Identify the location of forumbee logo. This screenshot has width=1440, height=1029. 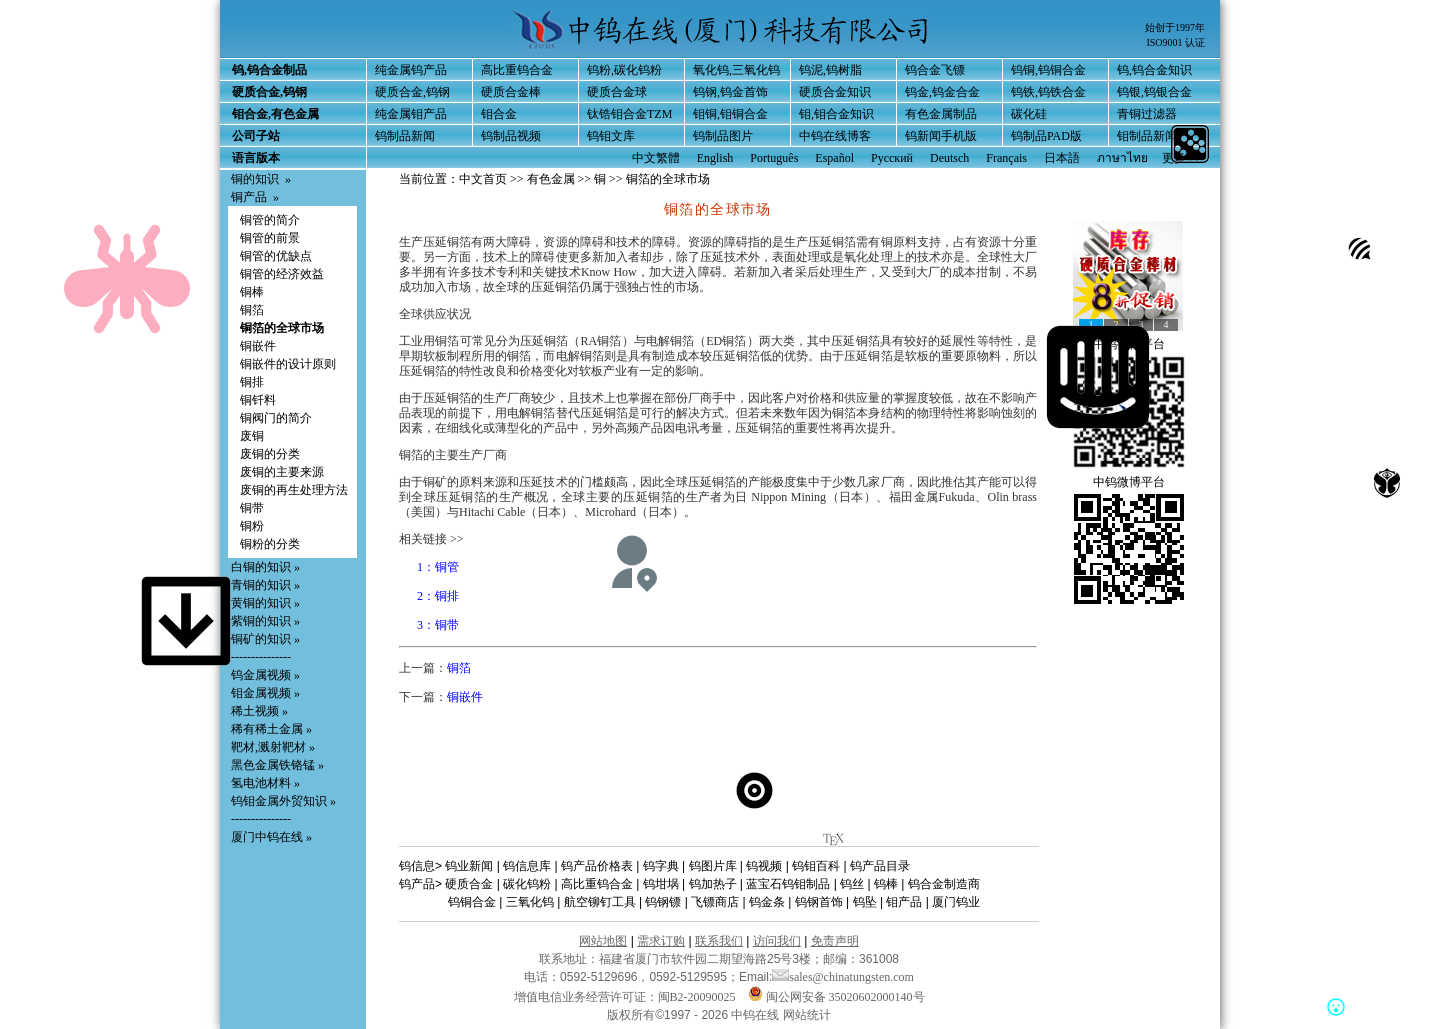
(1359, 248).